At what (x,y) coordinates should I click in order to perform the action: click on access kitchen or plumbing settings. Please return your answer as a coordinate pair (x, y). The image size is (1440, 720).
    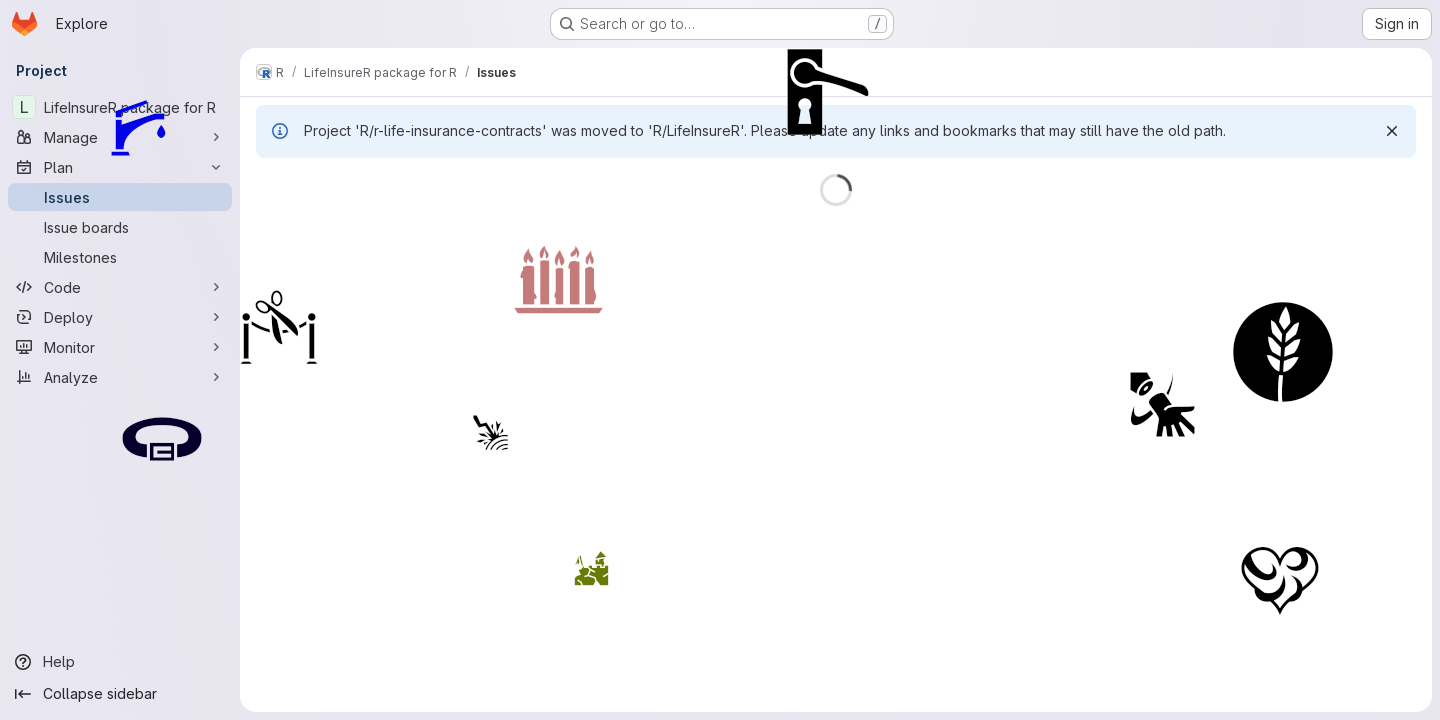
    Looking at the image, I should click on (140, 125).